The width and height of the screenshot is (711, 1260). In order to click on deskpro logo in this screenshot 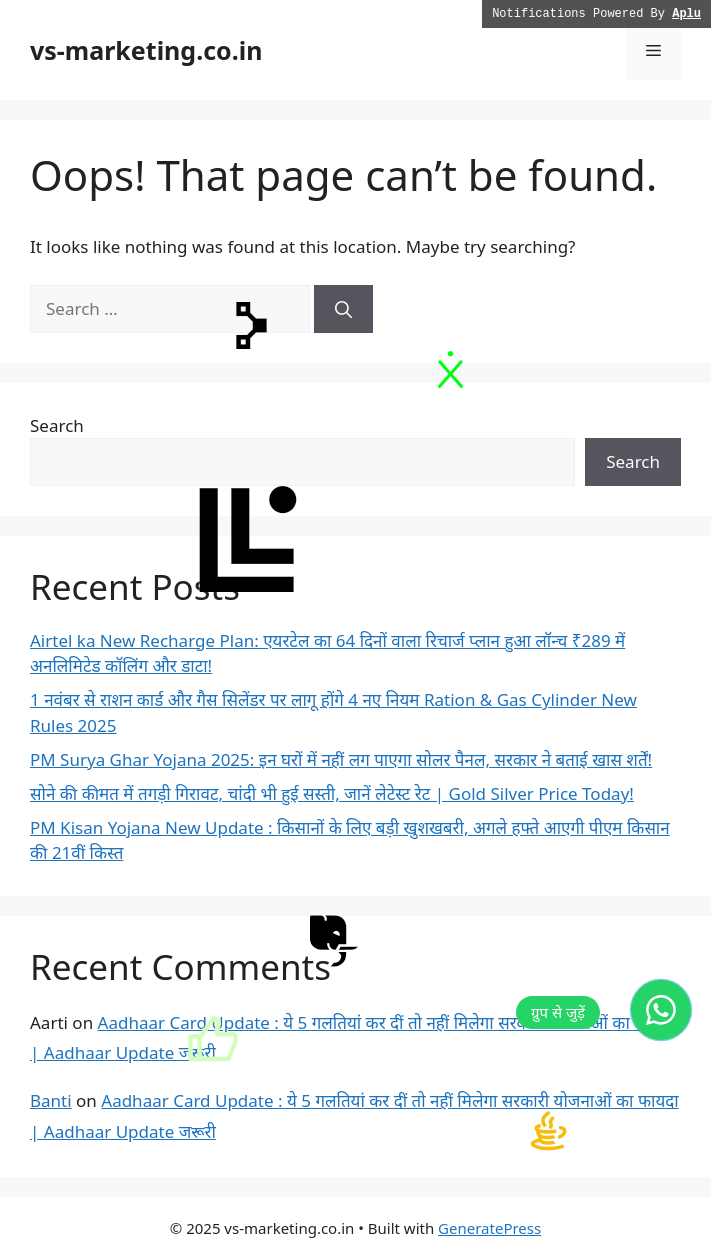, I will do `click(334, 941)`.